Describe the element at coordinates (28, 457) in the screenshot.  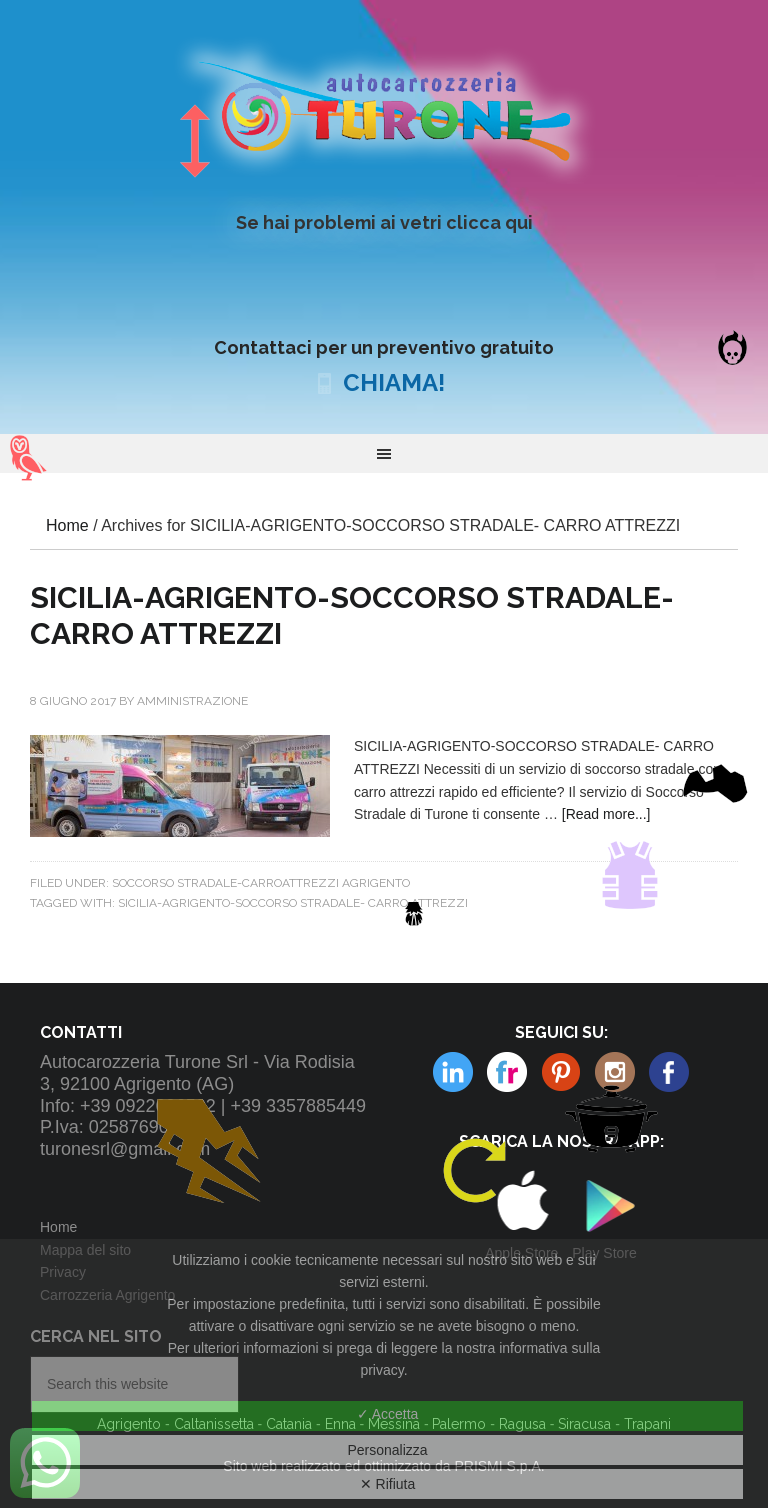
I see `represents a barn owl character or creature in a game` at that location.